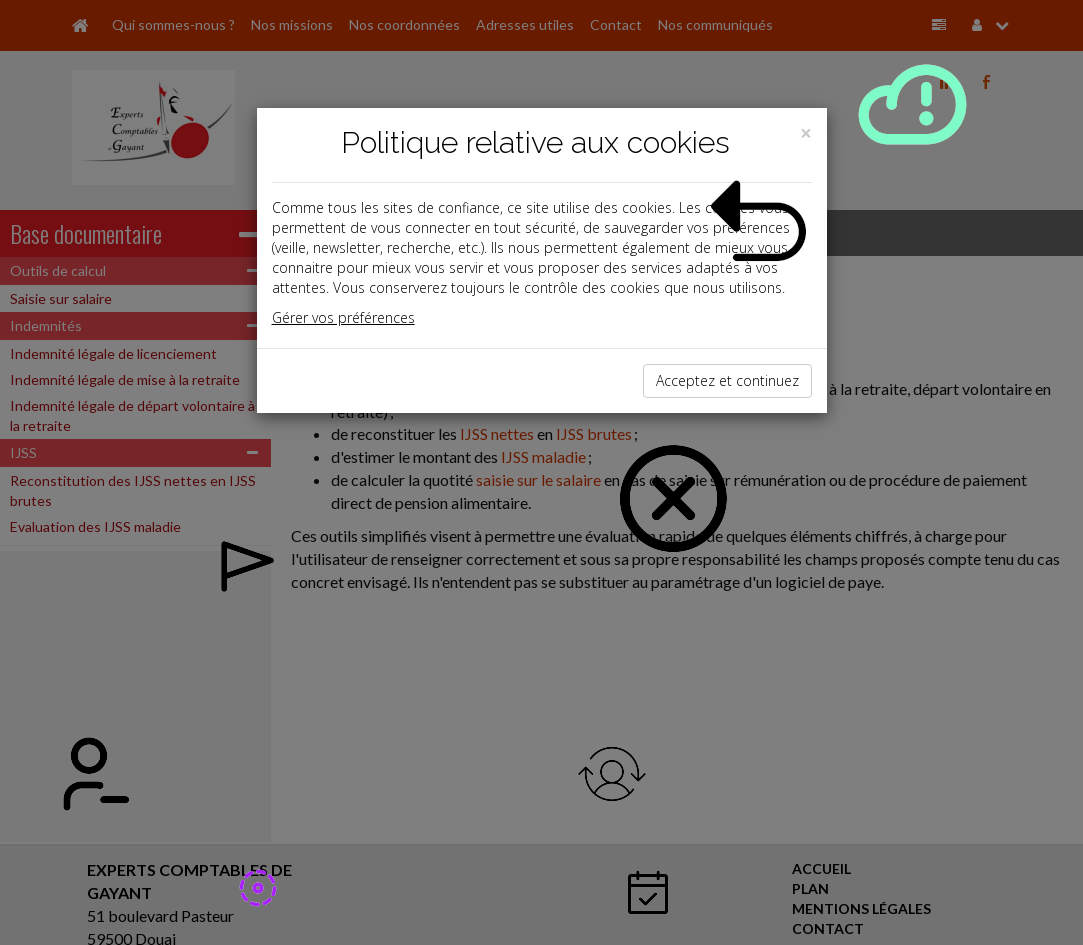 The height and width of the screenshot is (945, 1083). Describe the element at coordinates (89, 774) in the screenshot. I see `remove a user or contact` at that location.